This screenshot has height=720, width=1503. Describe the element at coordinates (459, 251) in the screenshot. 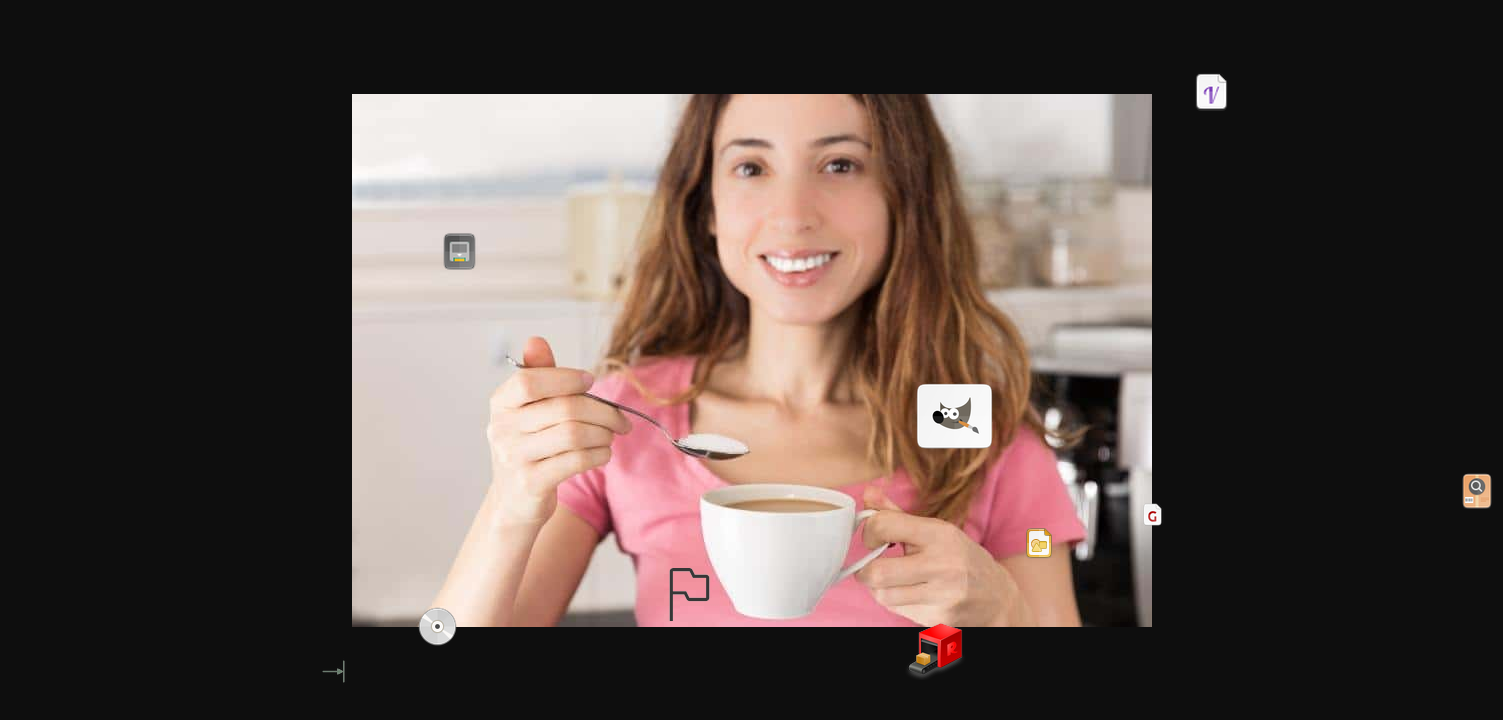

I see `sega genesis/32x rom file` at that location.